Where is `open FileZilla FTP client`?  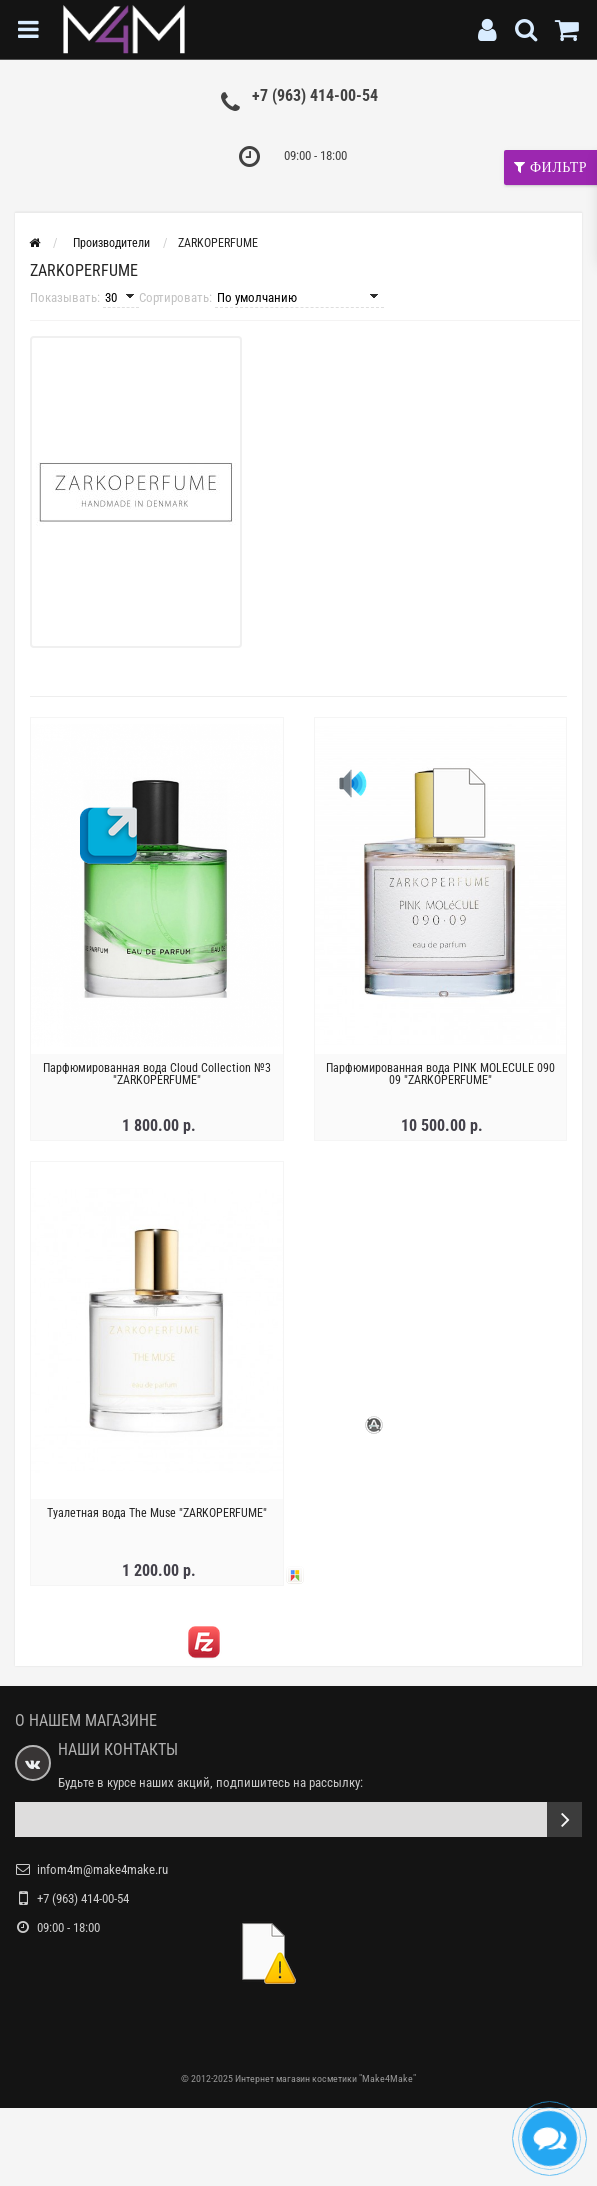
open FileZilla FTP client is located at coordinates (204, 1642).